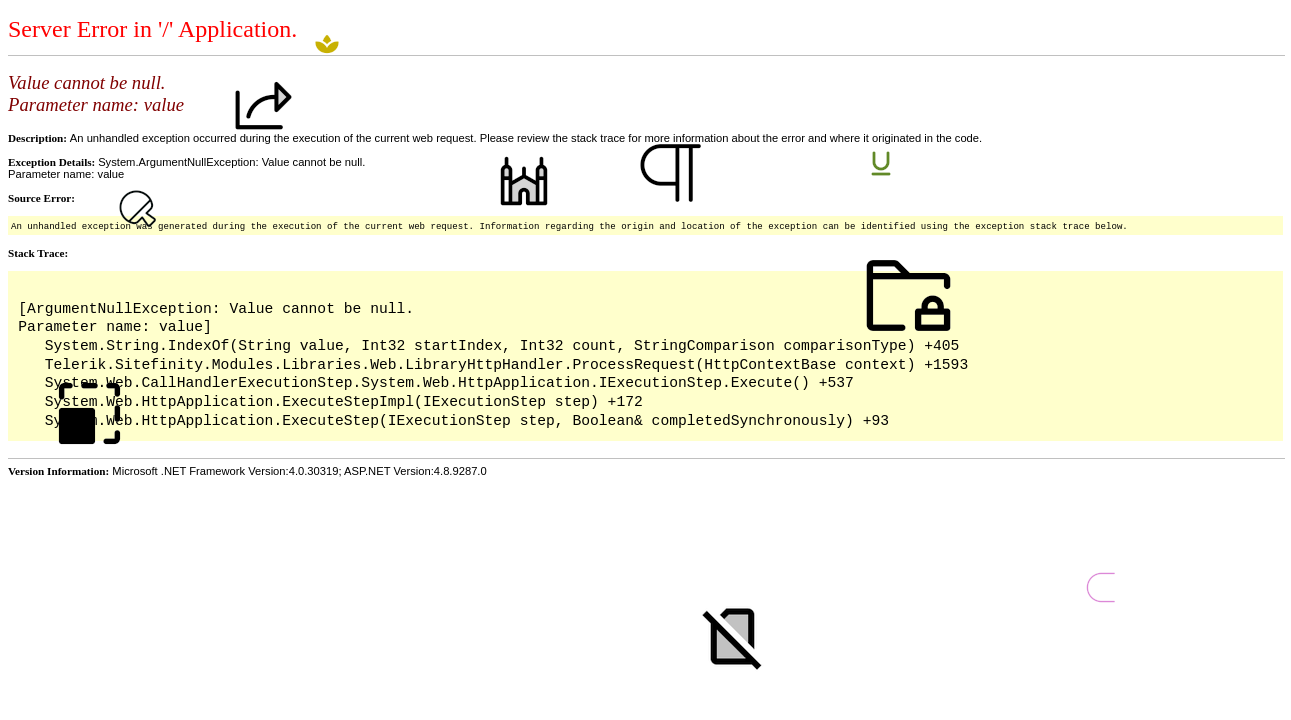  Describe the element at coordinates (881, 162) in the screenshot. I see `apply underline formatting to selected text` at that location.